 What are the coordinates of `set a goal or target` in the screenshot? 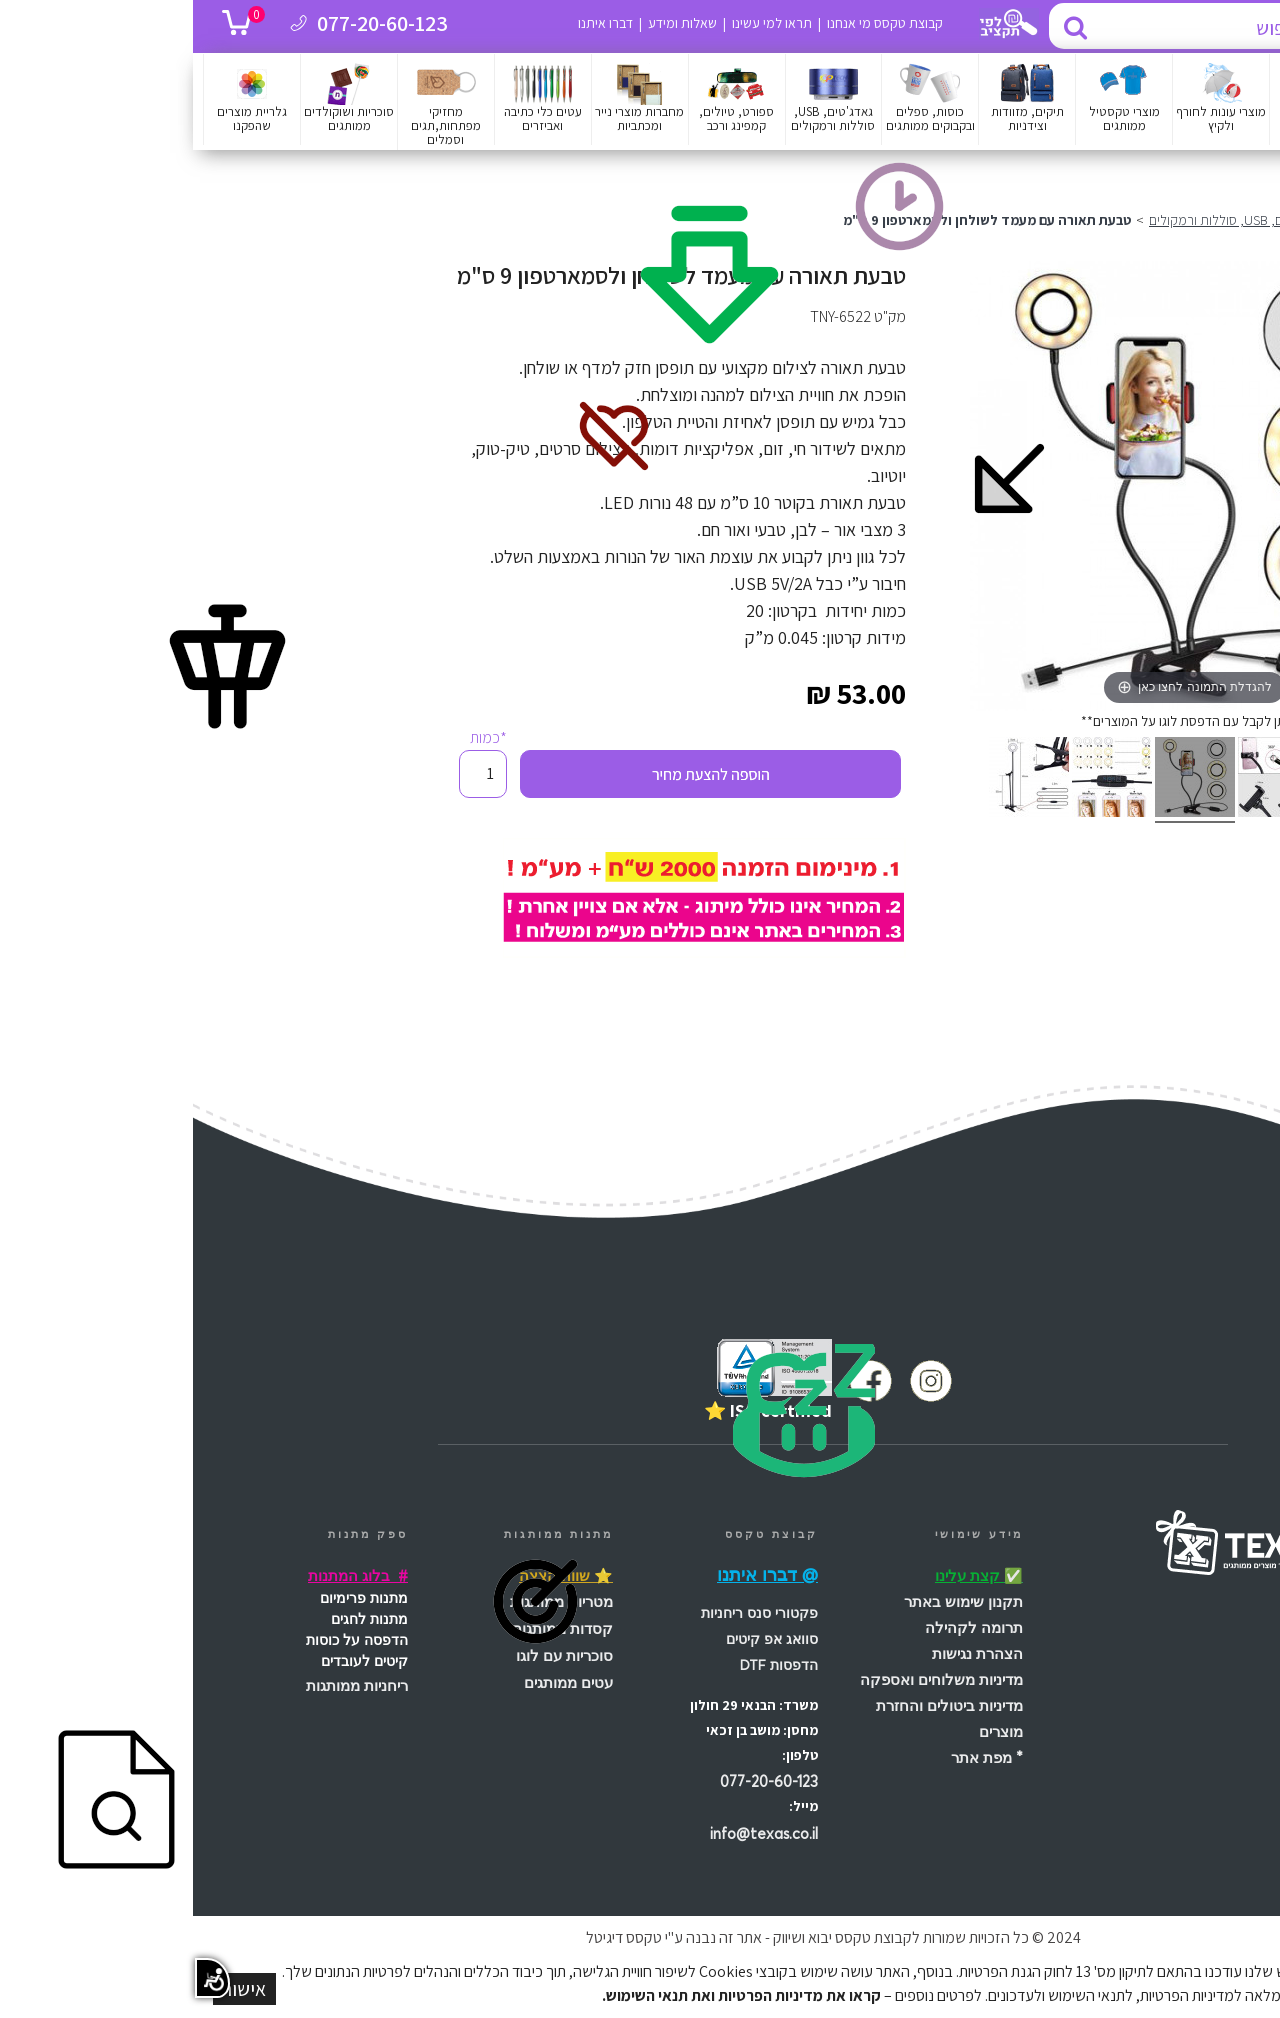 It's located at (535, 1601).